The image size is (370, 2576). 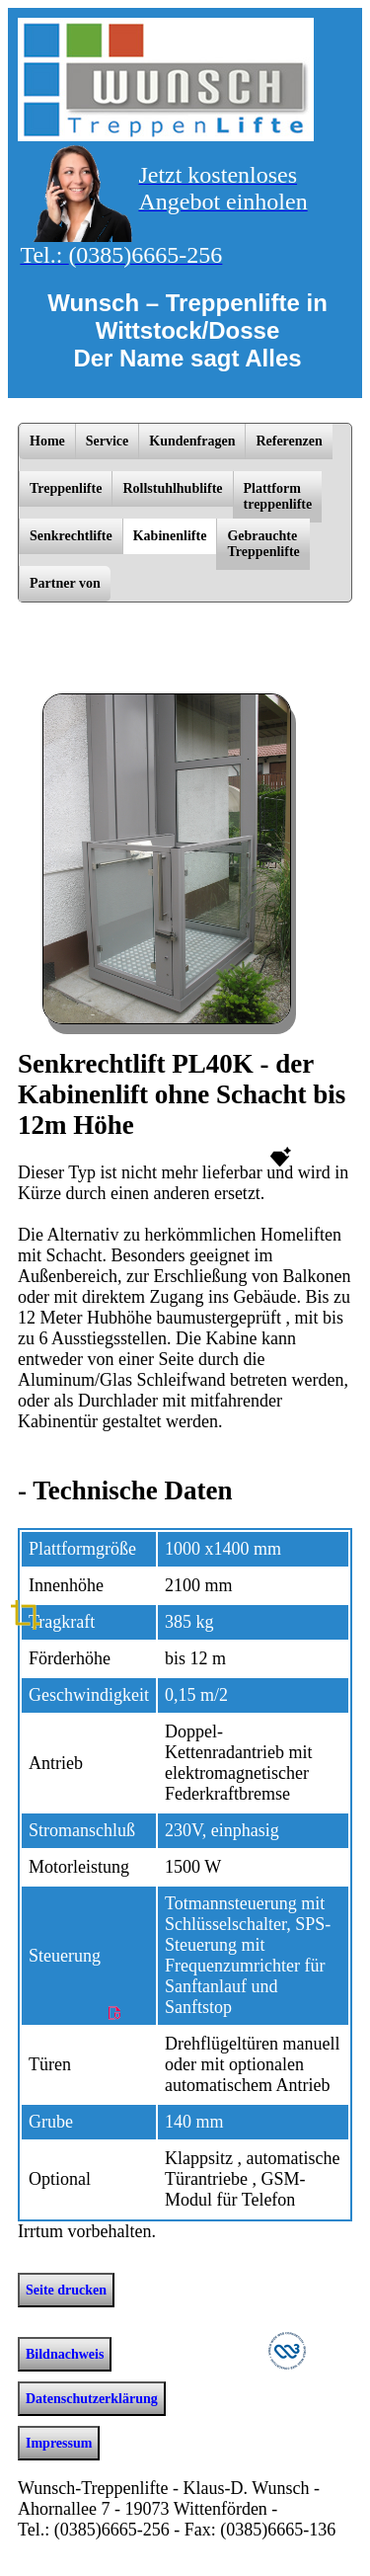 What do you see at coordinates (26, 1615) in the screenshot?
I see `crop an image or photo` at bounding box center [26, 1615].